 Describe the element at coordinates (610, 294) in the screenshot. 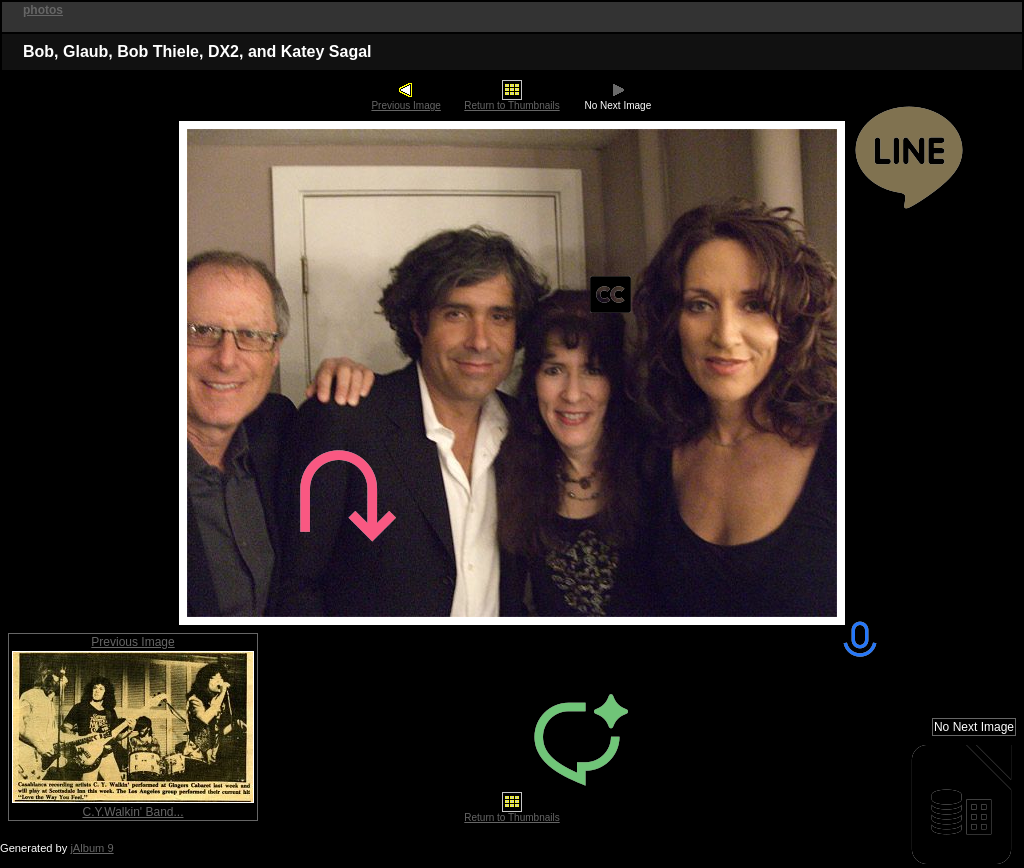

I see `enable closed captions for video content` at that location.